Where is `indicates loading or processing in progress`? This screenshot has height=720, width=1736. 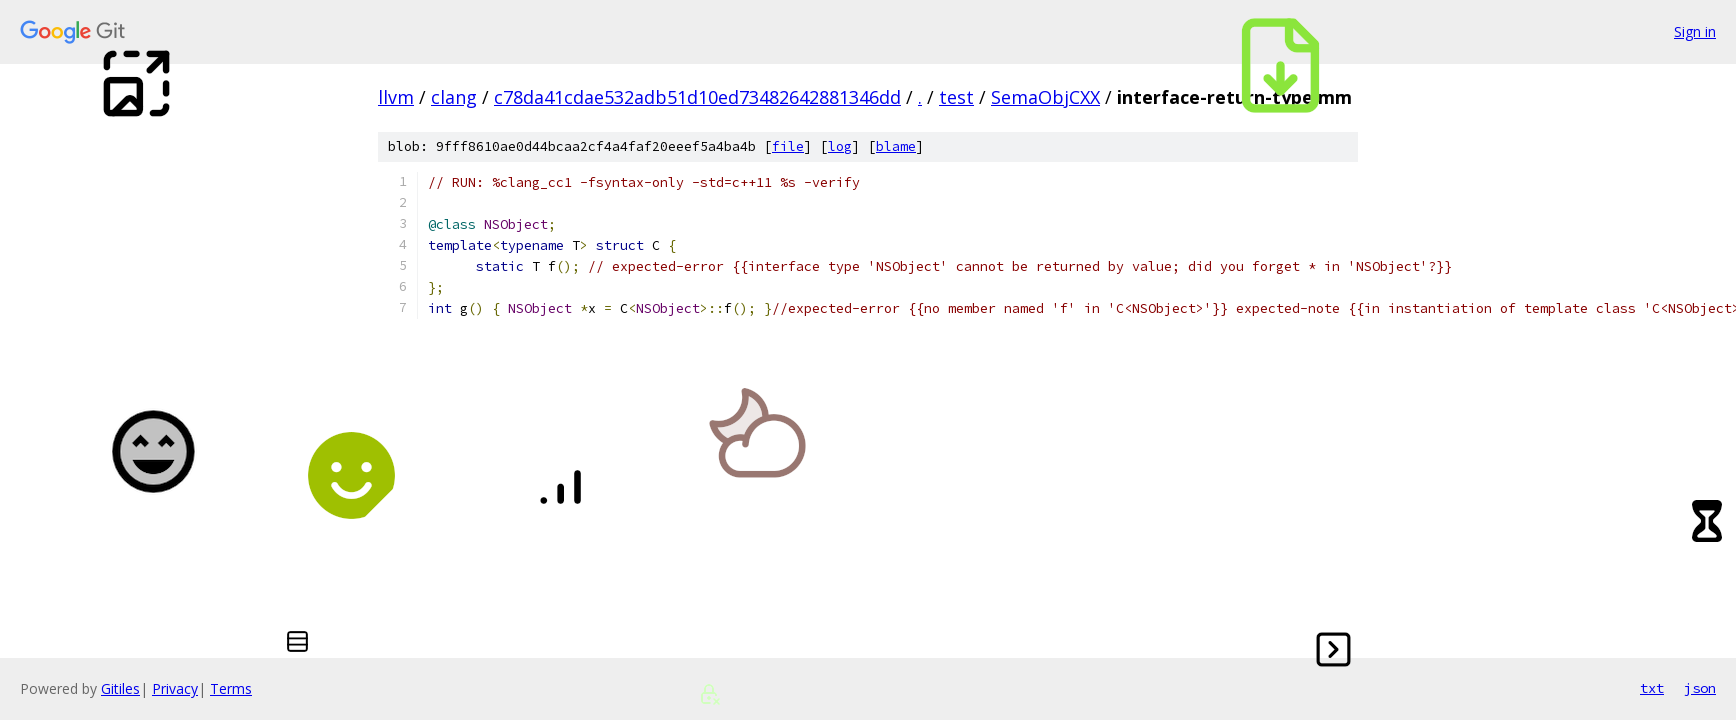
indicates loading or processing in progress is located at coordinates (1707, 521).